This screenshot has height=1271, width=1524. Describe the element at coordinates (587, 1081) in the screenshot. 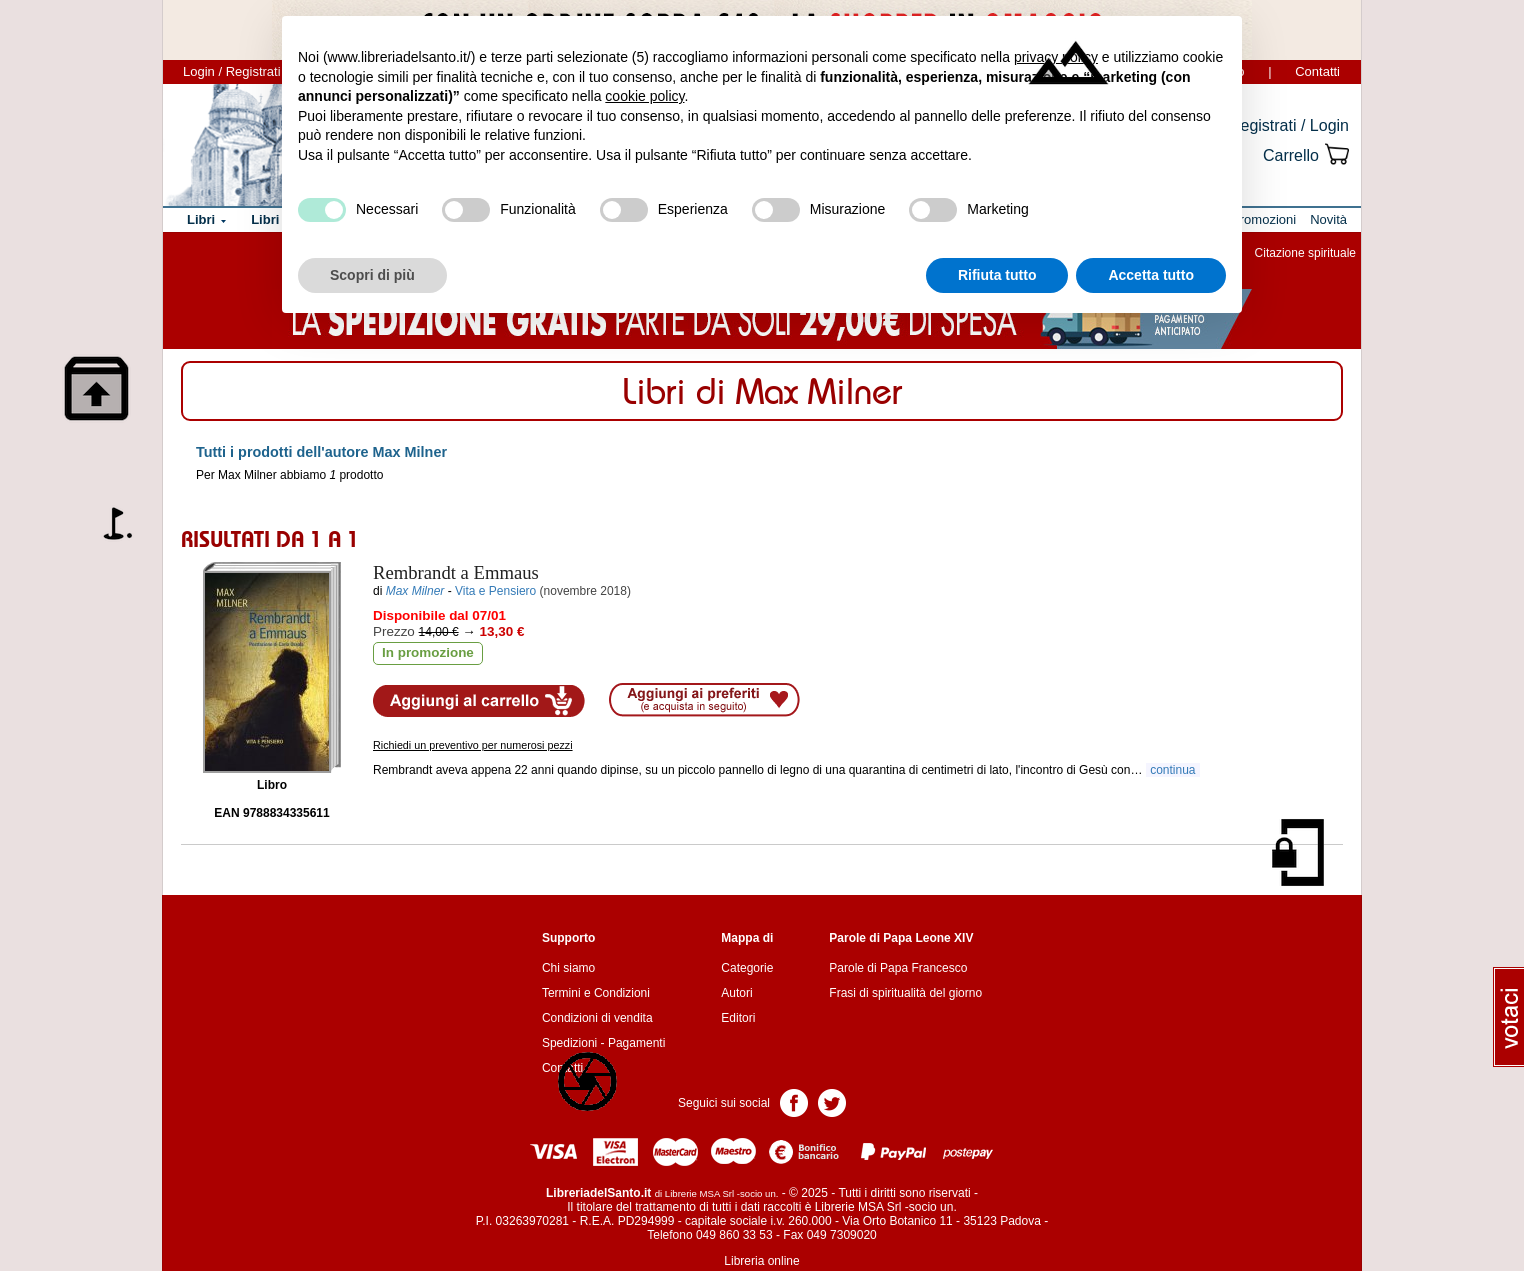

I see `open camera to take a photo` at that location.